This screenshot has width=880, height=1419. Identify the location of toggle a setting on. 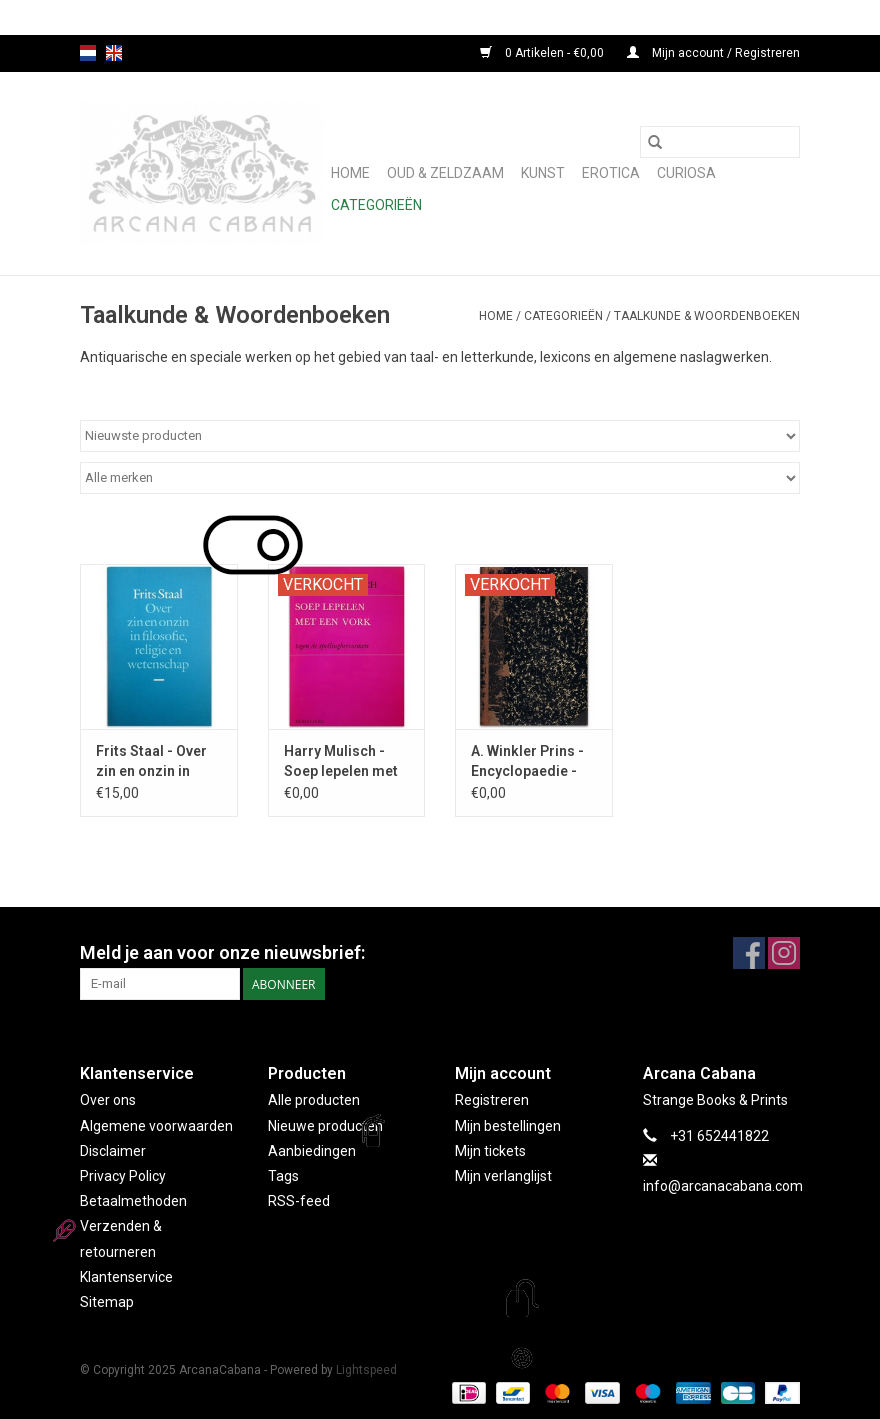
(253, 545).